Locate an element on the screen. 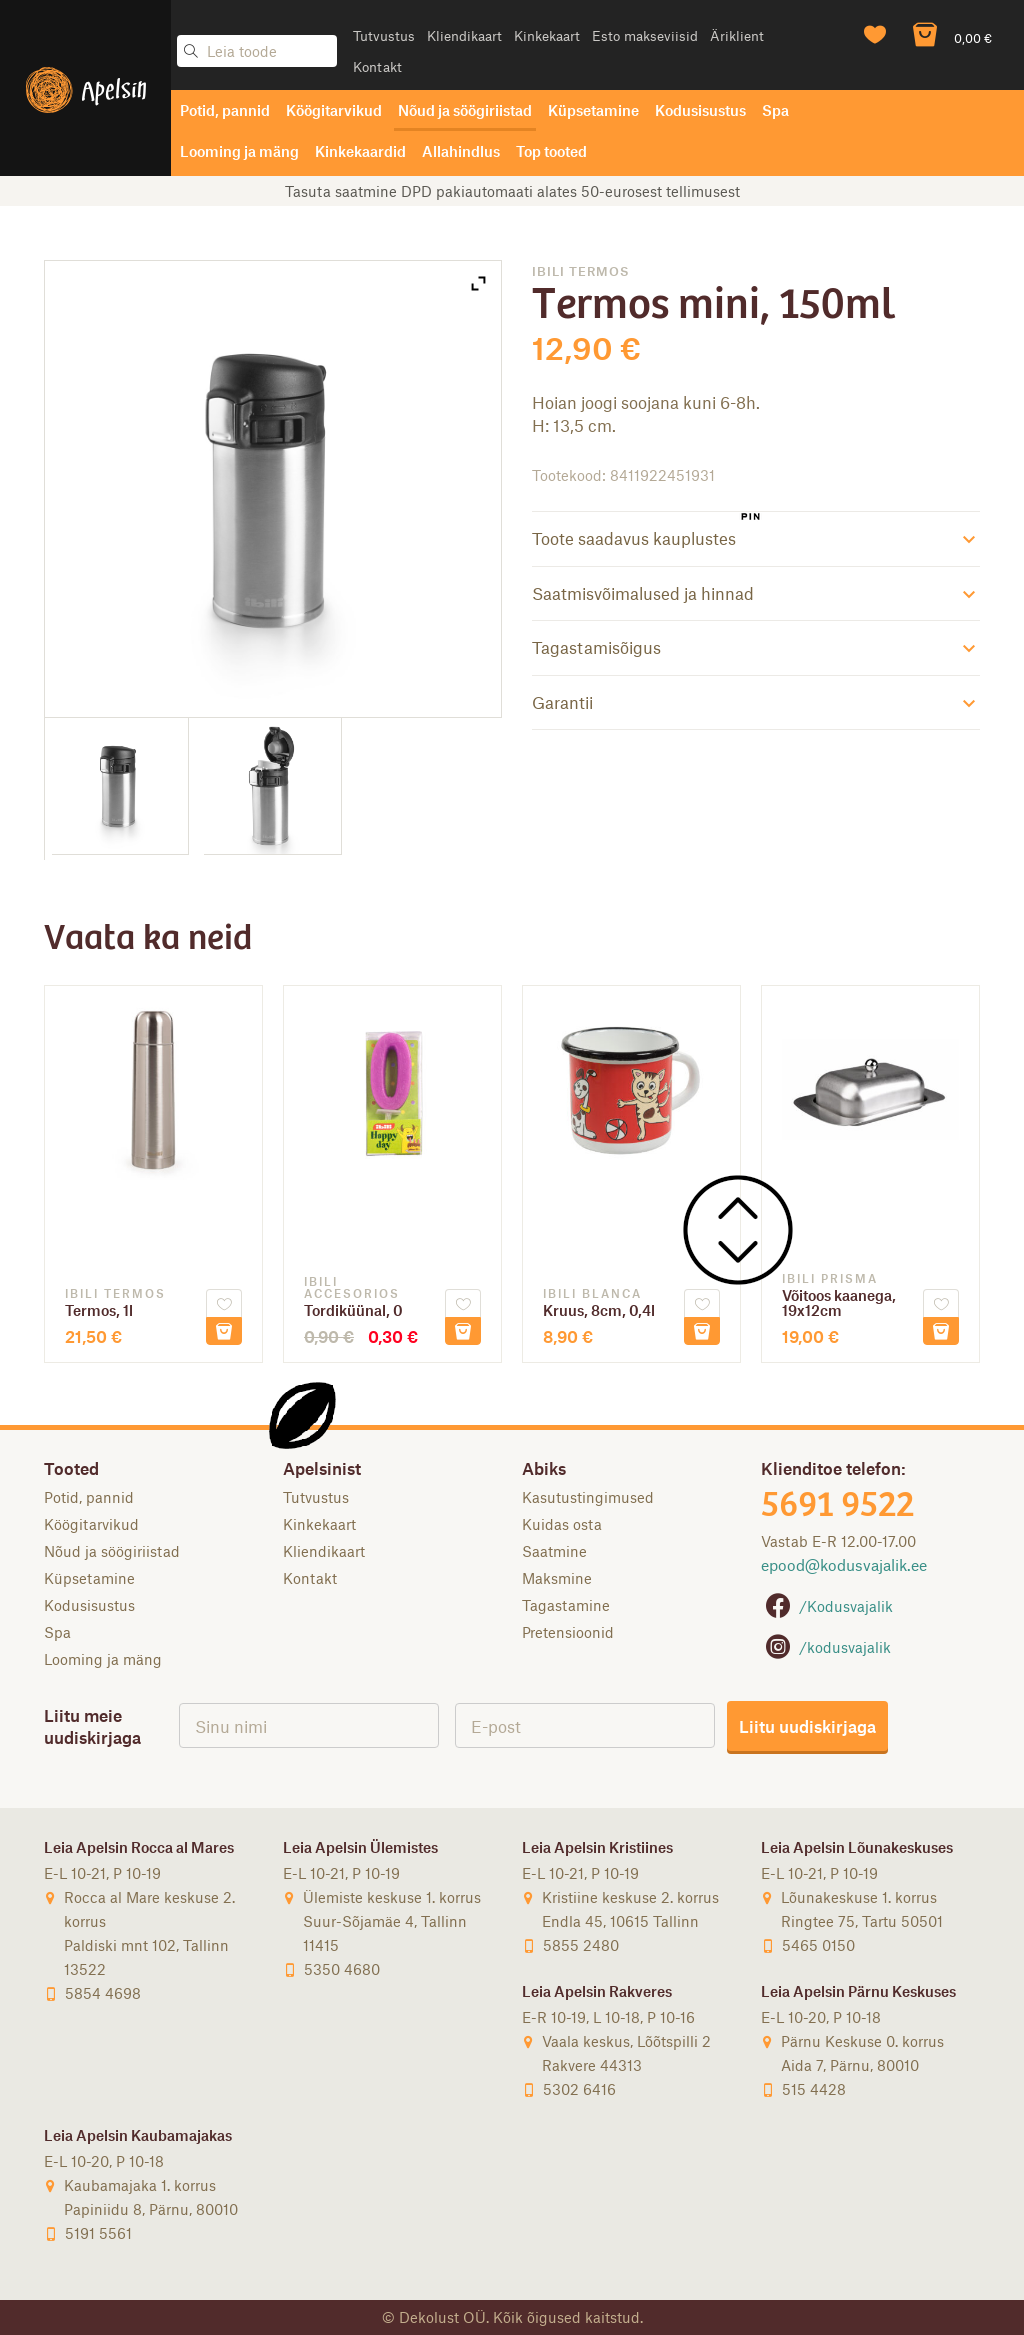 Image resolution: width=1024 pixels, height=2335 pixels. expand or collapse content is located at coordinates (738, 1230).